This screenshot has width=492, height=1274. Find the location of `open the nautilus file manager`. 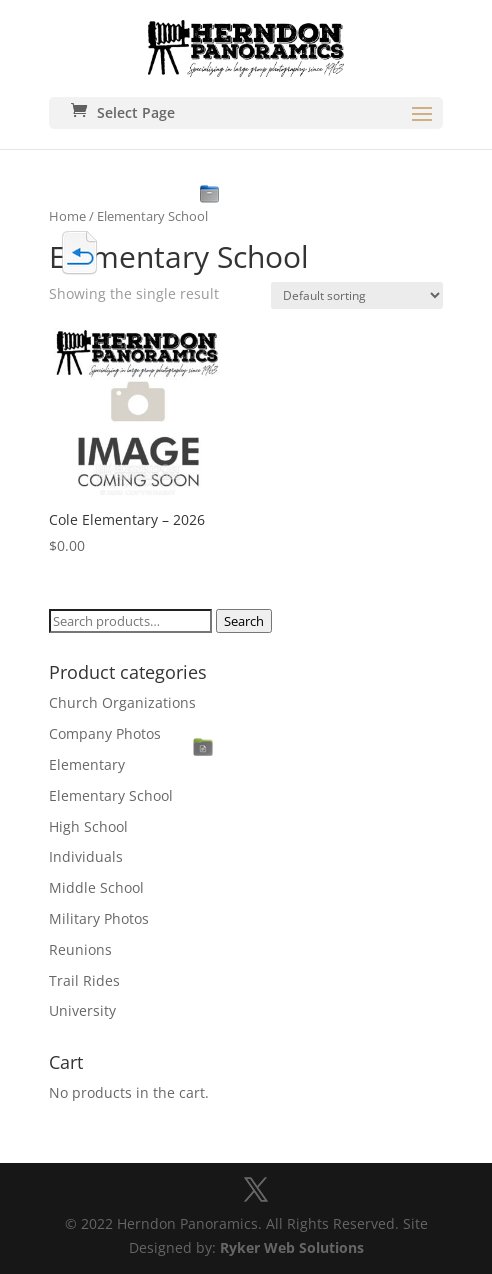

open the nautilus file manager is located at coordinates (209, 193).